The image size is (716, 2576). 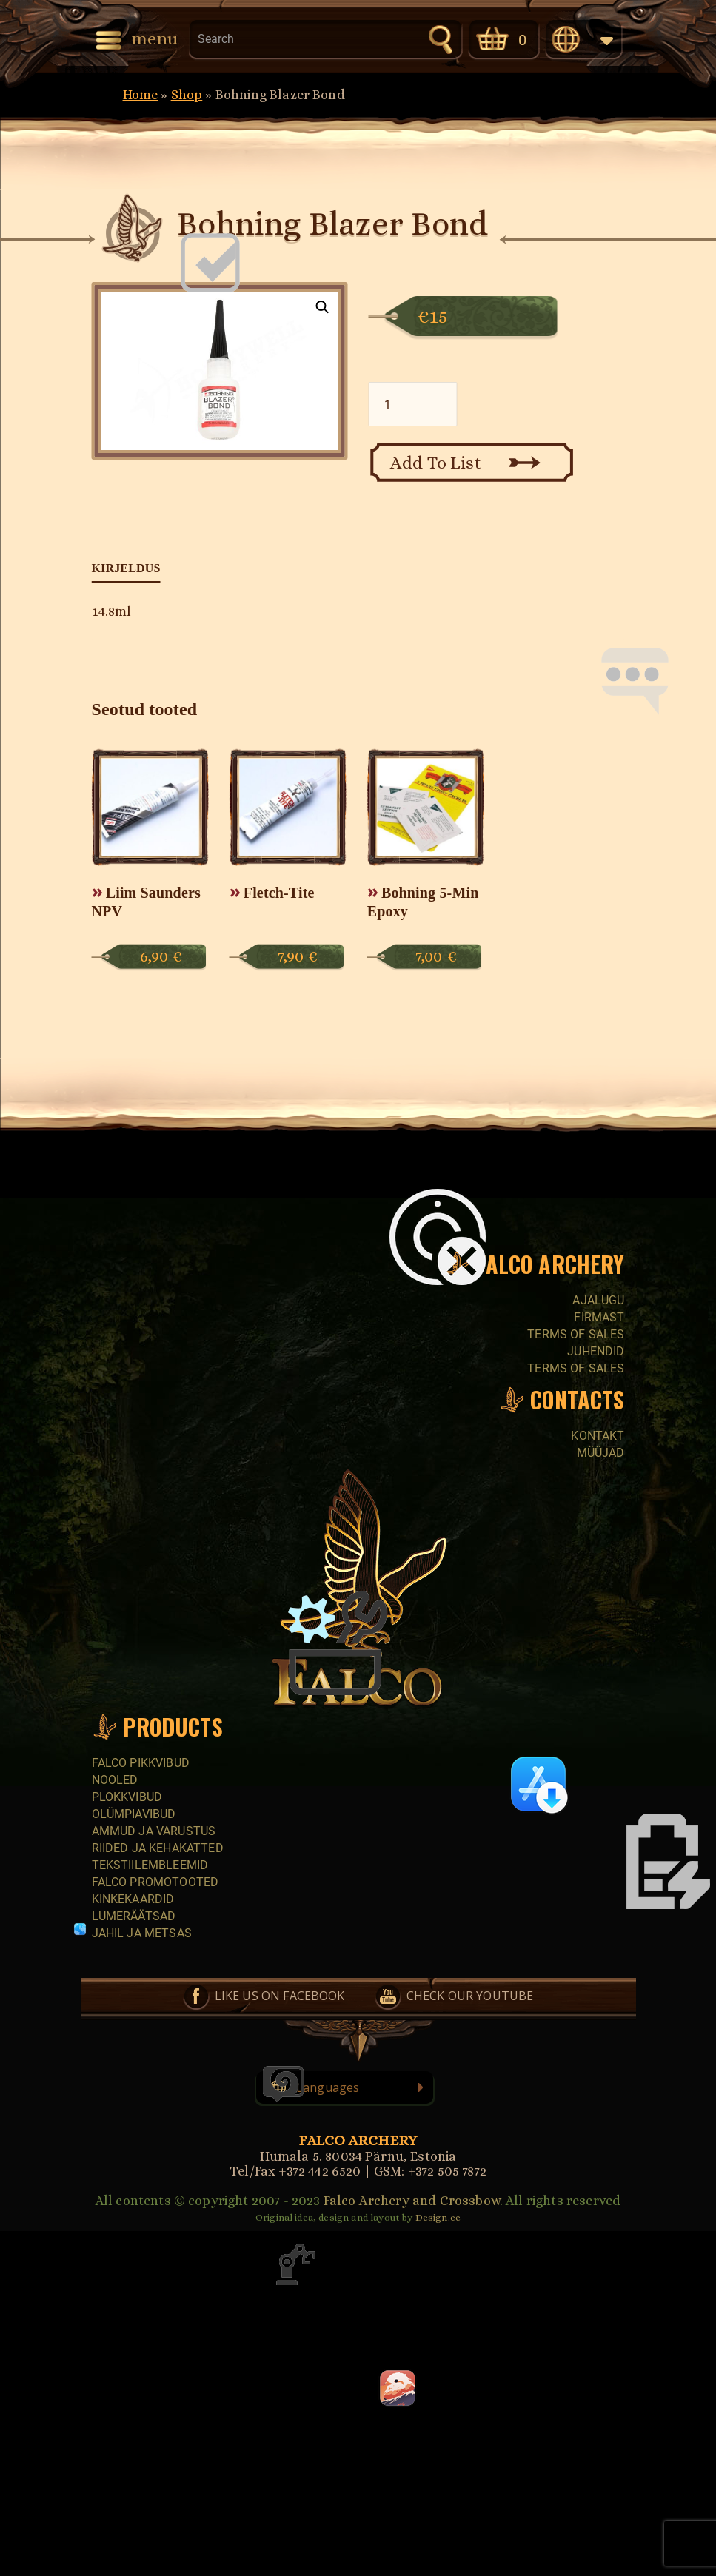 I want to click on open network time protocol settings, so click(x=80, y=1929).